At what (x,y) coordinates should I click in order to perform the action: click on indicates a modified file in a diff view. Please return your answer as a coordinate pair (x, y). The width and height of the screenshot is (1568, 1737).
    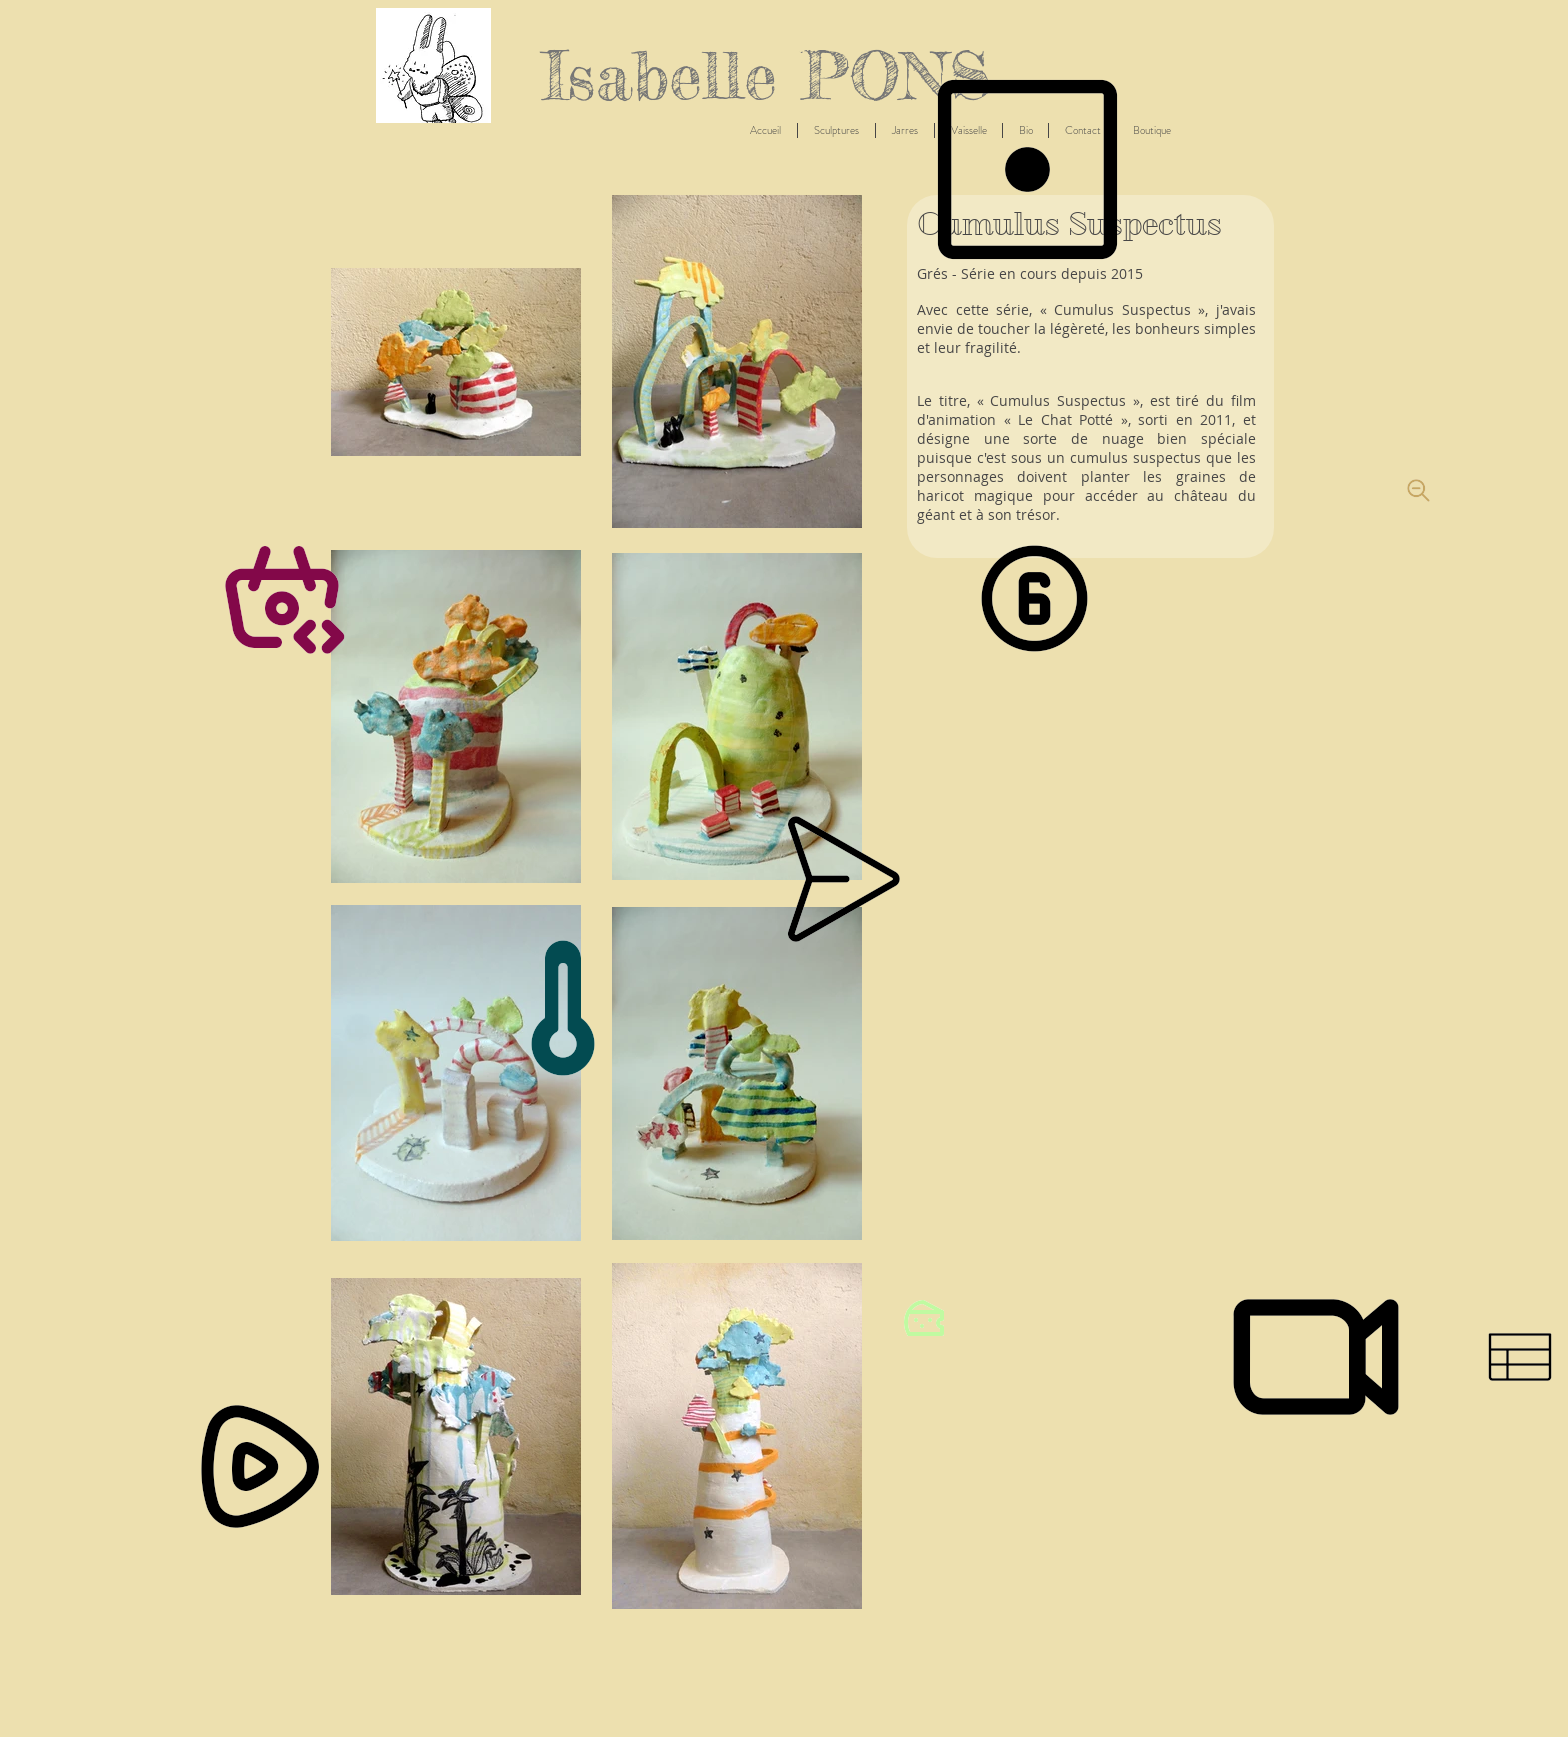
    Looking at the image, I should click on (1027, 169).